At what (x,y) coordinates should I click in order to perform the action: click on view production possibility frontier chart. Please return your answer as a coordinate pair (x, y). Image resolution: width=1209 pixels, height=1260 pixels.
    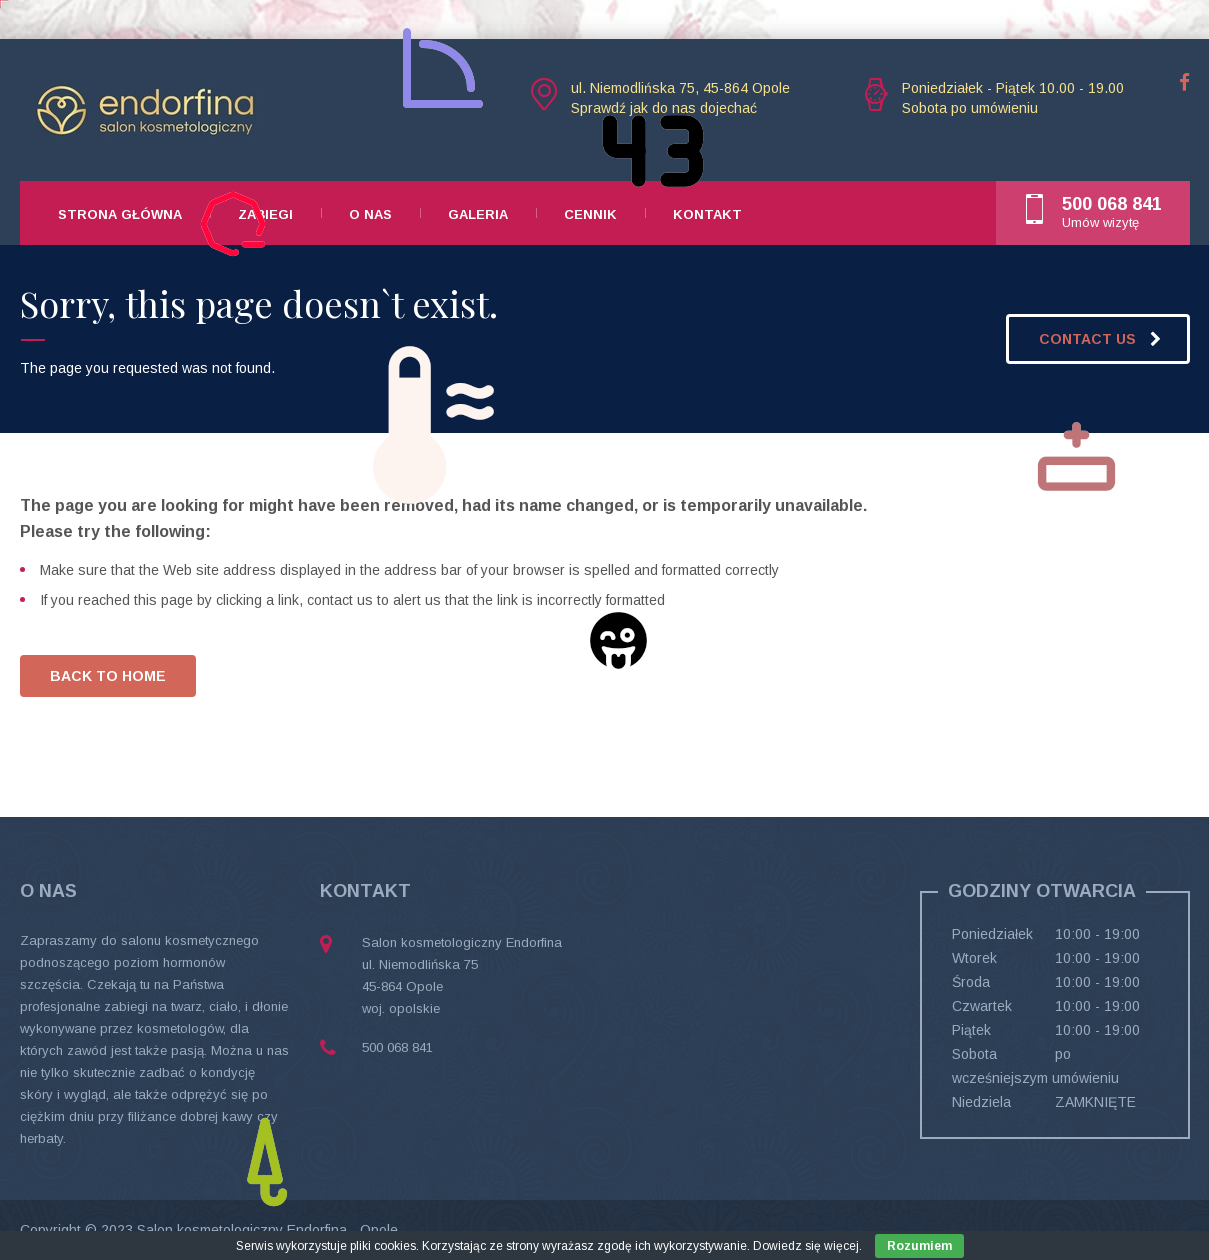
    Looking at the image, I should click on (443, 68).